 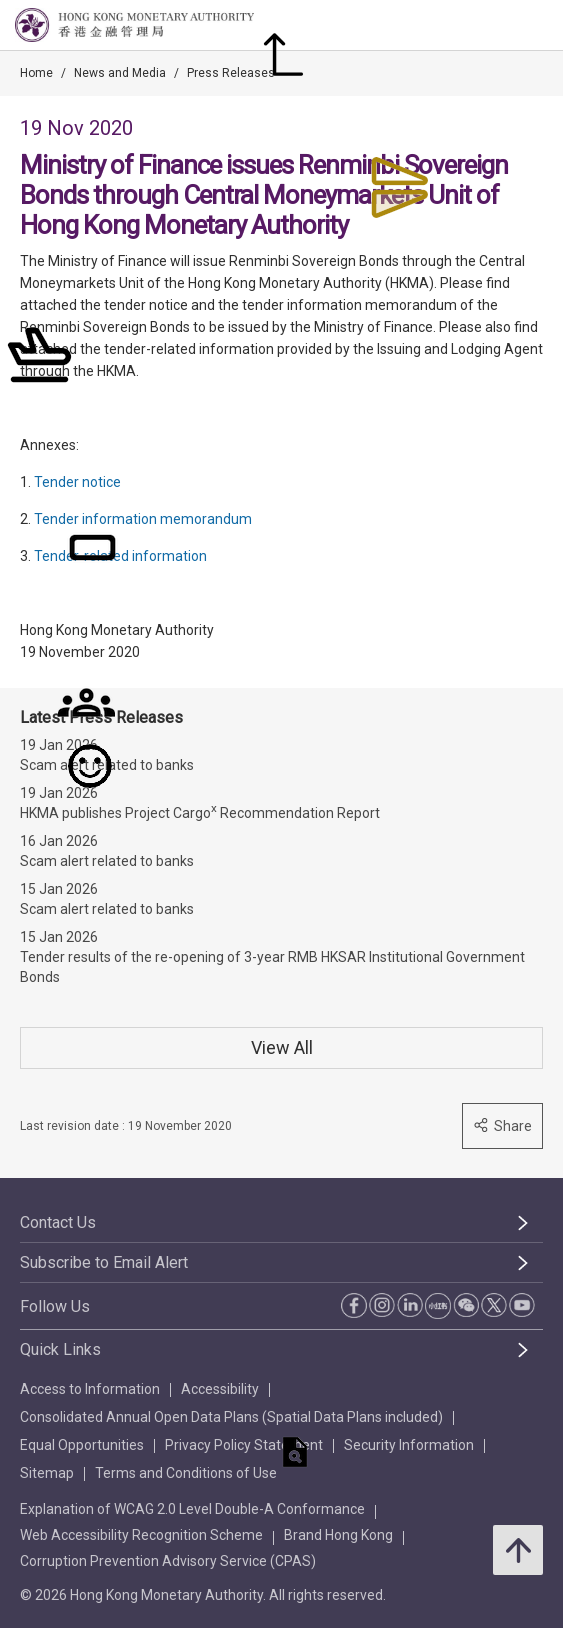 I want to click on crop image to 7:5 aspect ratio, so click(x=92, y=547).